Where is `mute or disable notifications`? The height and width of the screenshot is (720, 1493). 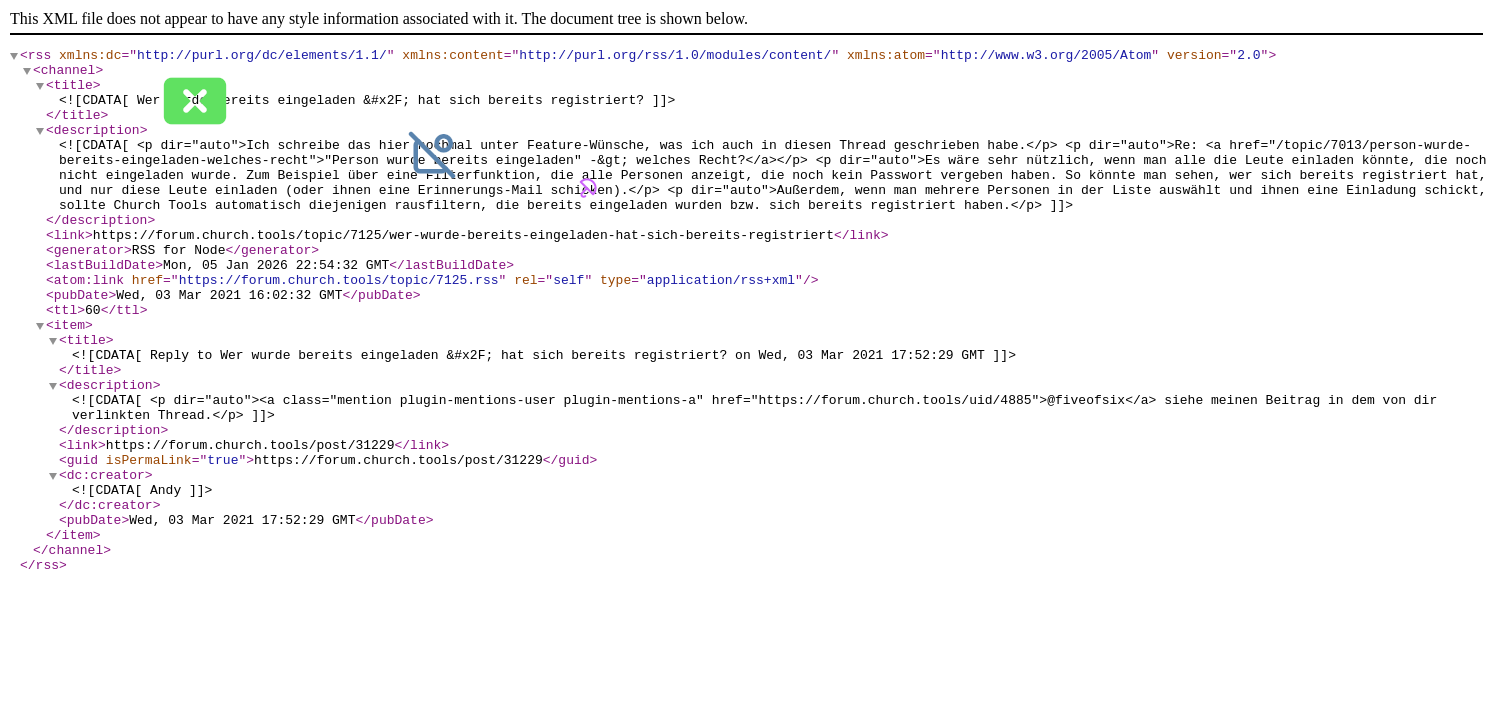 mute or disable notifications is located at coordinates (432, 155).